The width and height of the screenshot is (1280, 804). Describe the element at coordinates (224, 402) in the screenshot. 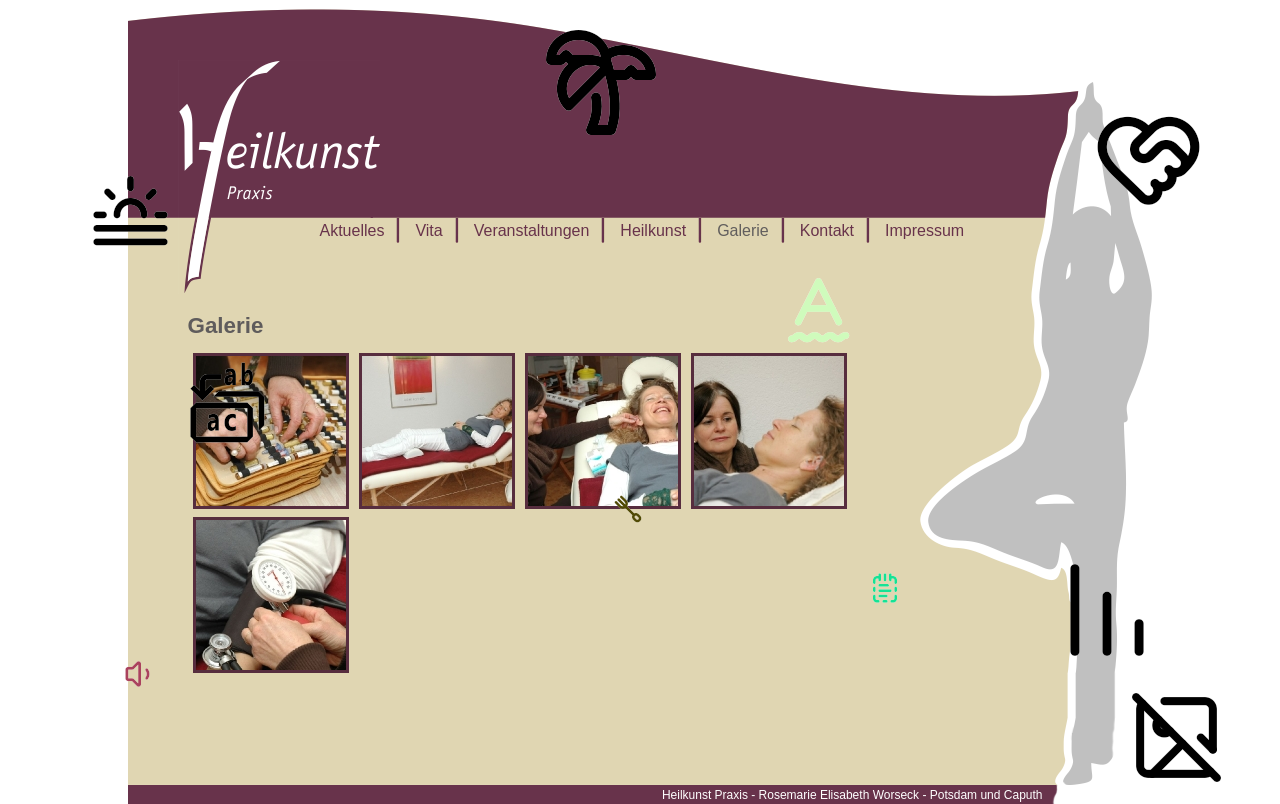

I see `replace all occurrences in document` at that location.